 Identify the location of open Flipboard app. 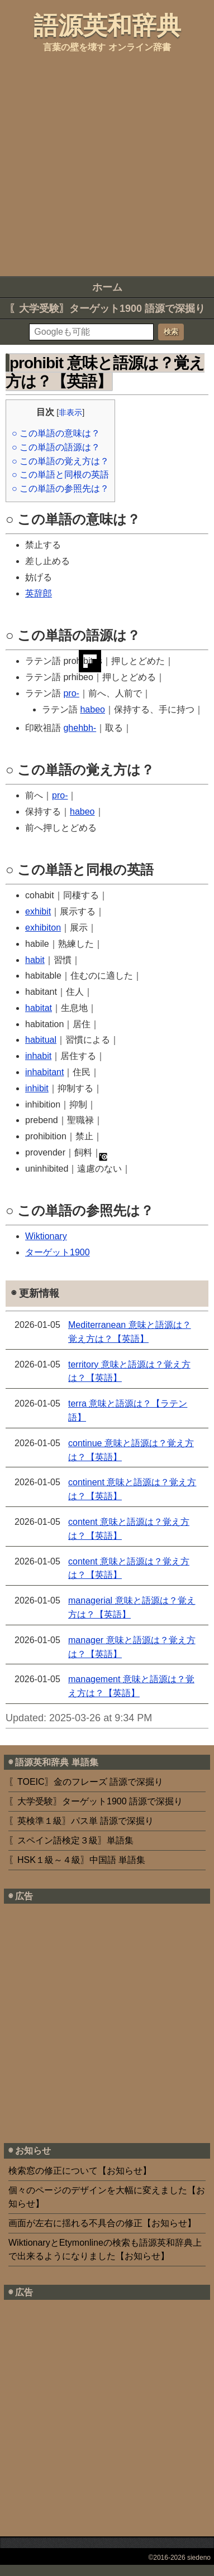
(90, 661).